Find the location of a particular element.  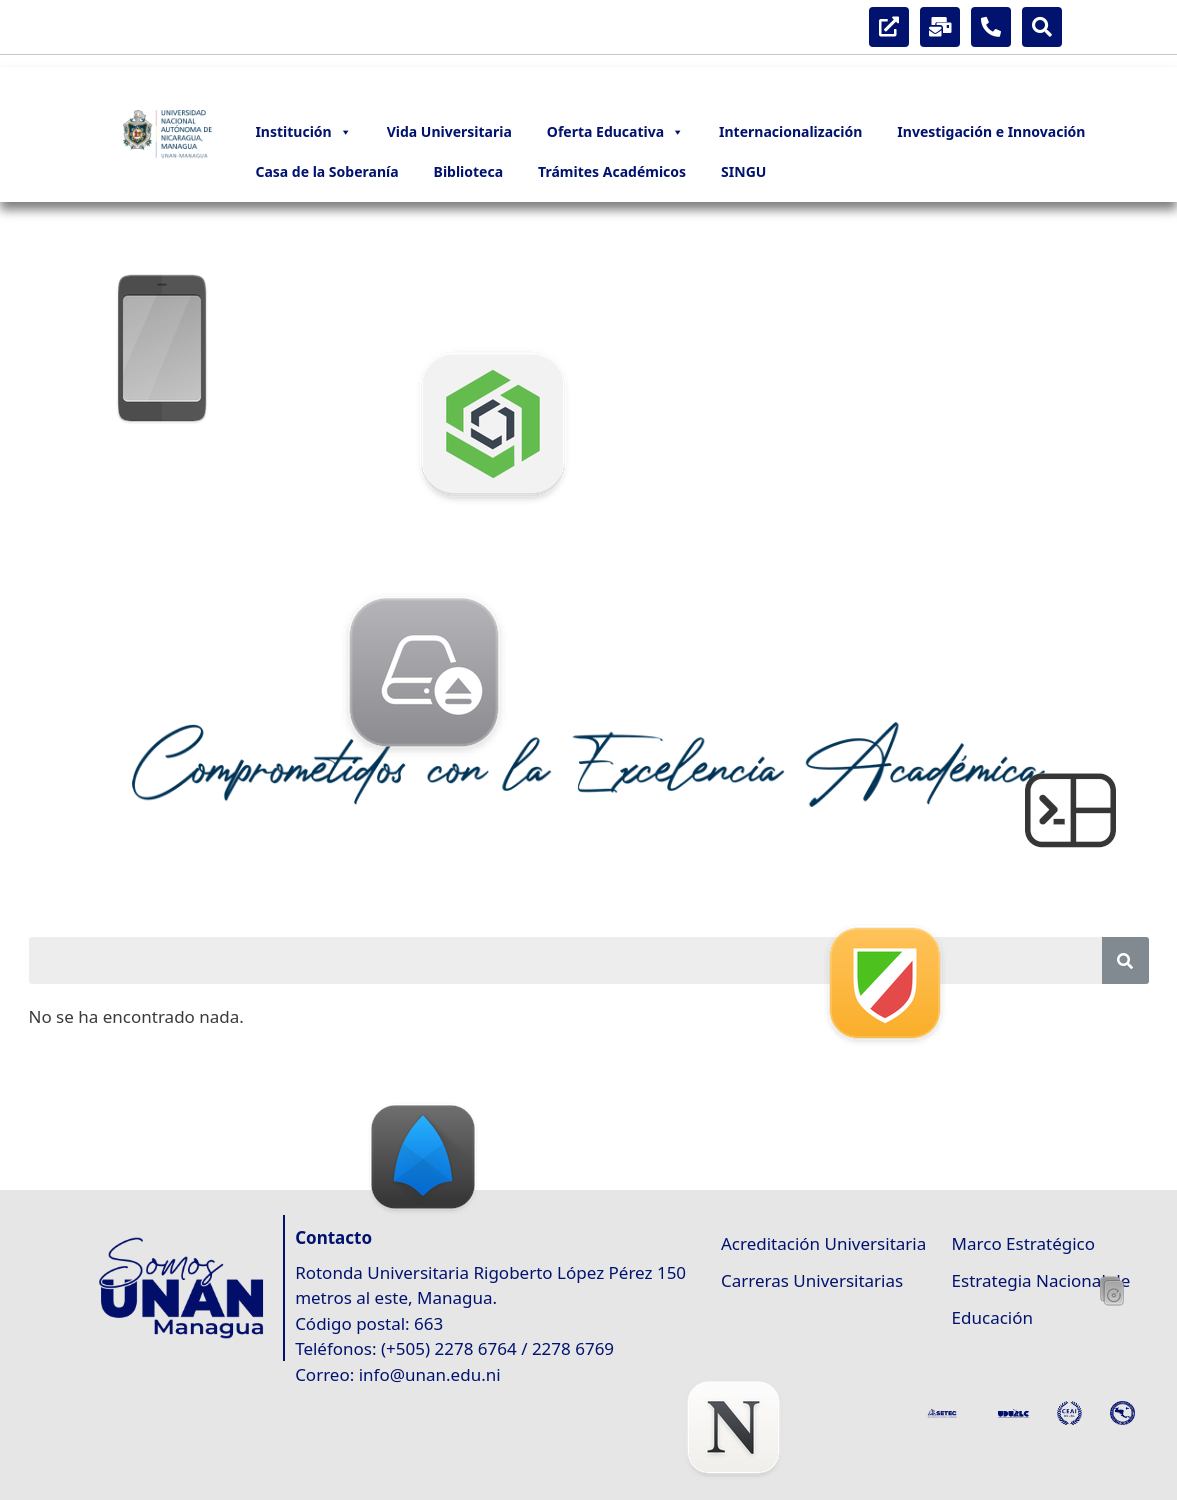

open tilix terminal emulator is located at coordinates (1070, 807).